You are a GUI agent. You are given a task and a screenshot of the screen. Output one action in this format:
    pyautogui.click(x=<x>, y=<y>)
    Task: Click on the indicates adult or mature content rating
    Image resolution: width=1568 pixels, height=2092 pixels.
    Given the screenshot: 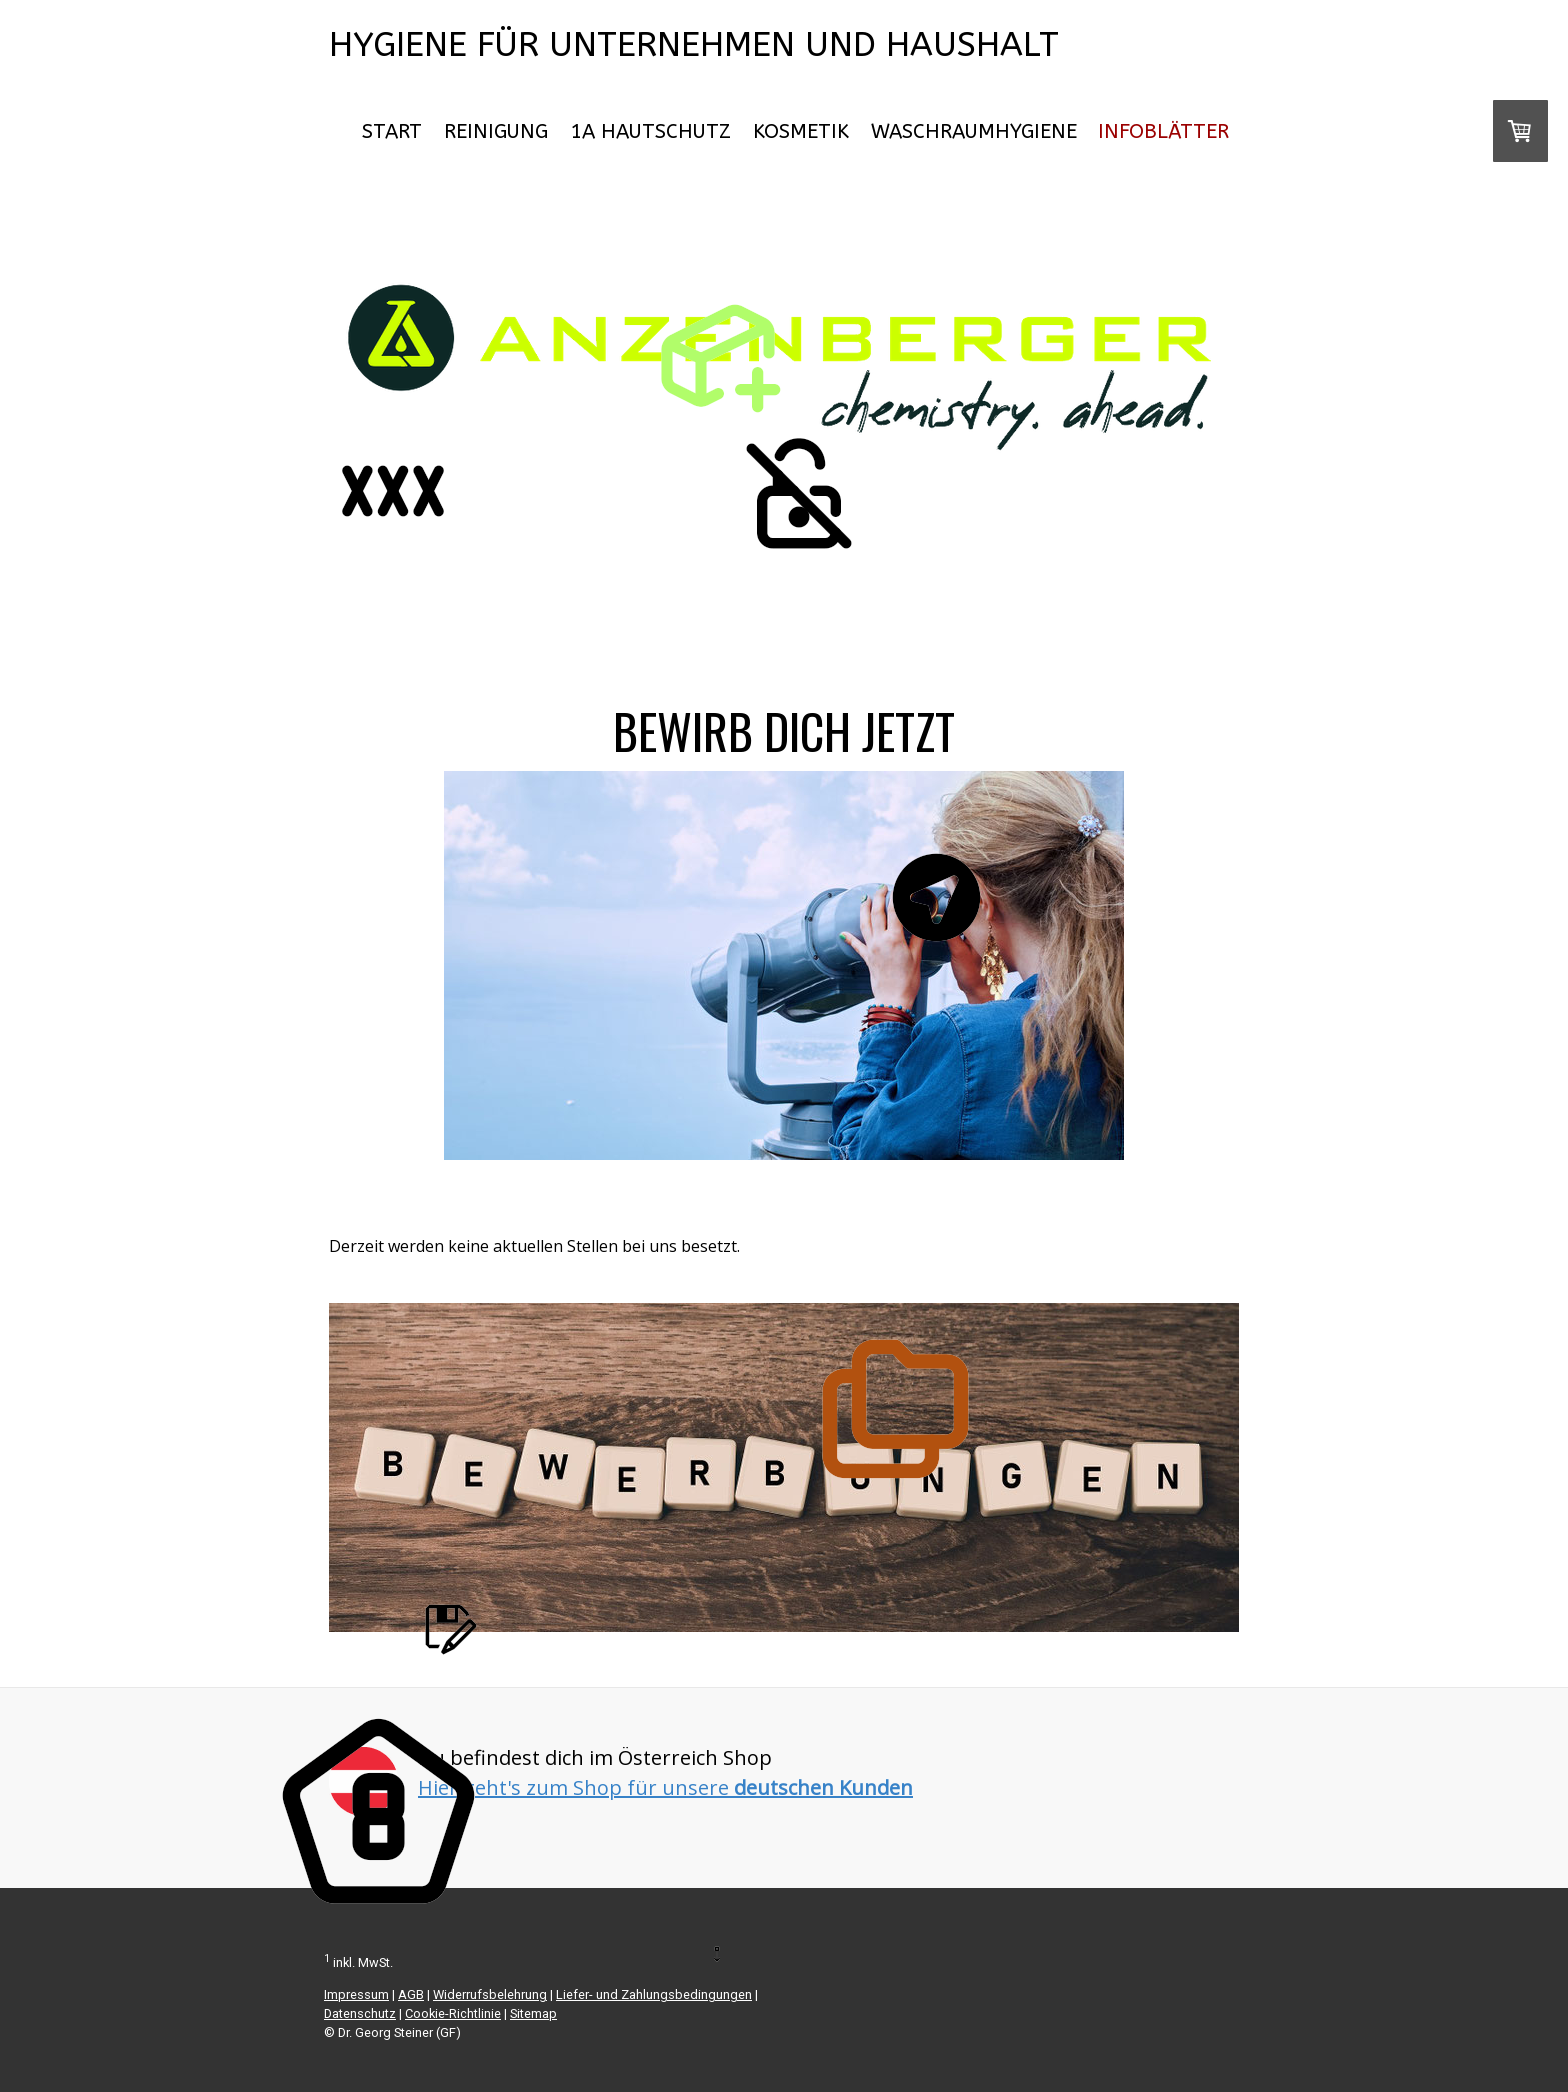 What is the action you would take?
    pyautogui.click(x=393, y=491)
    